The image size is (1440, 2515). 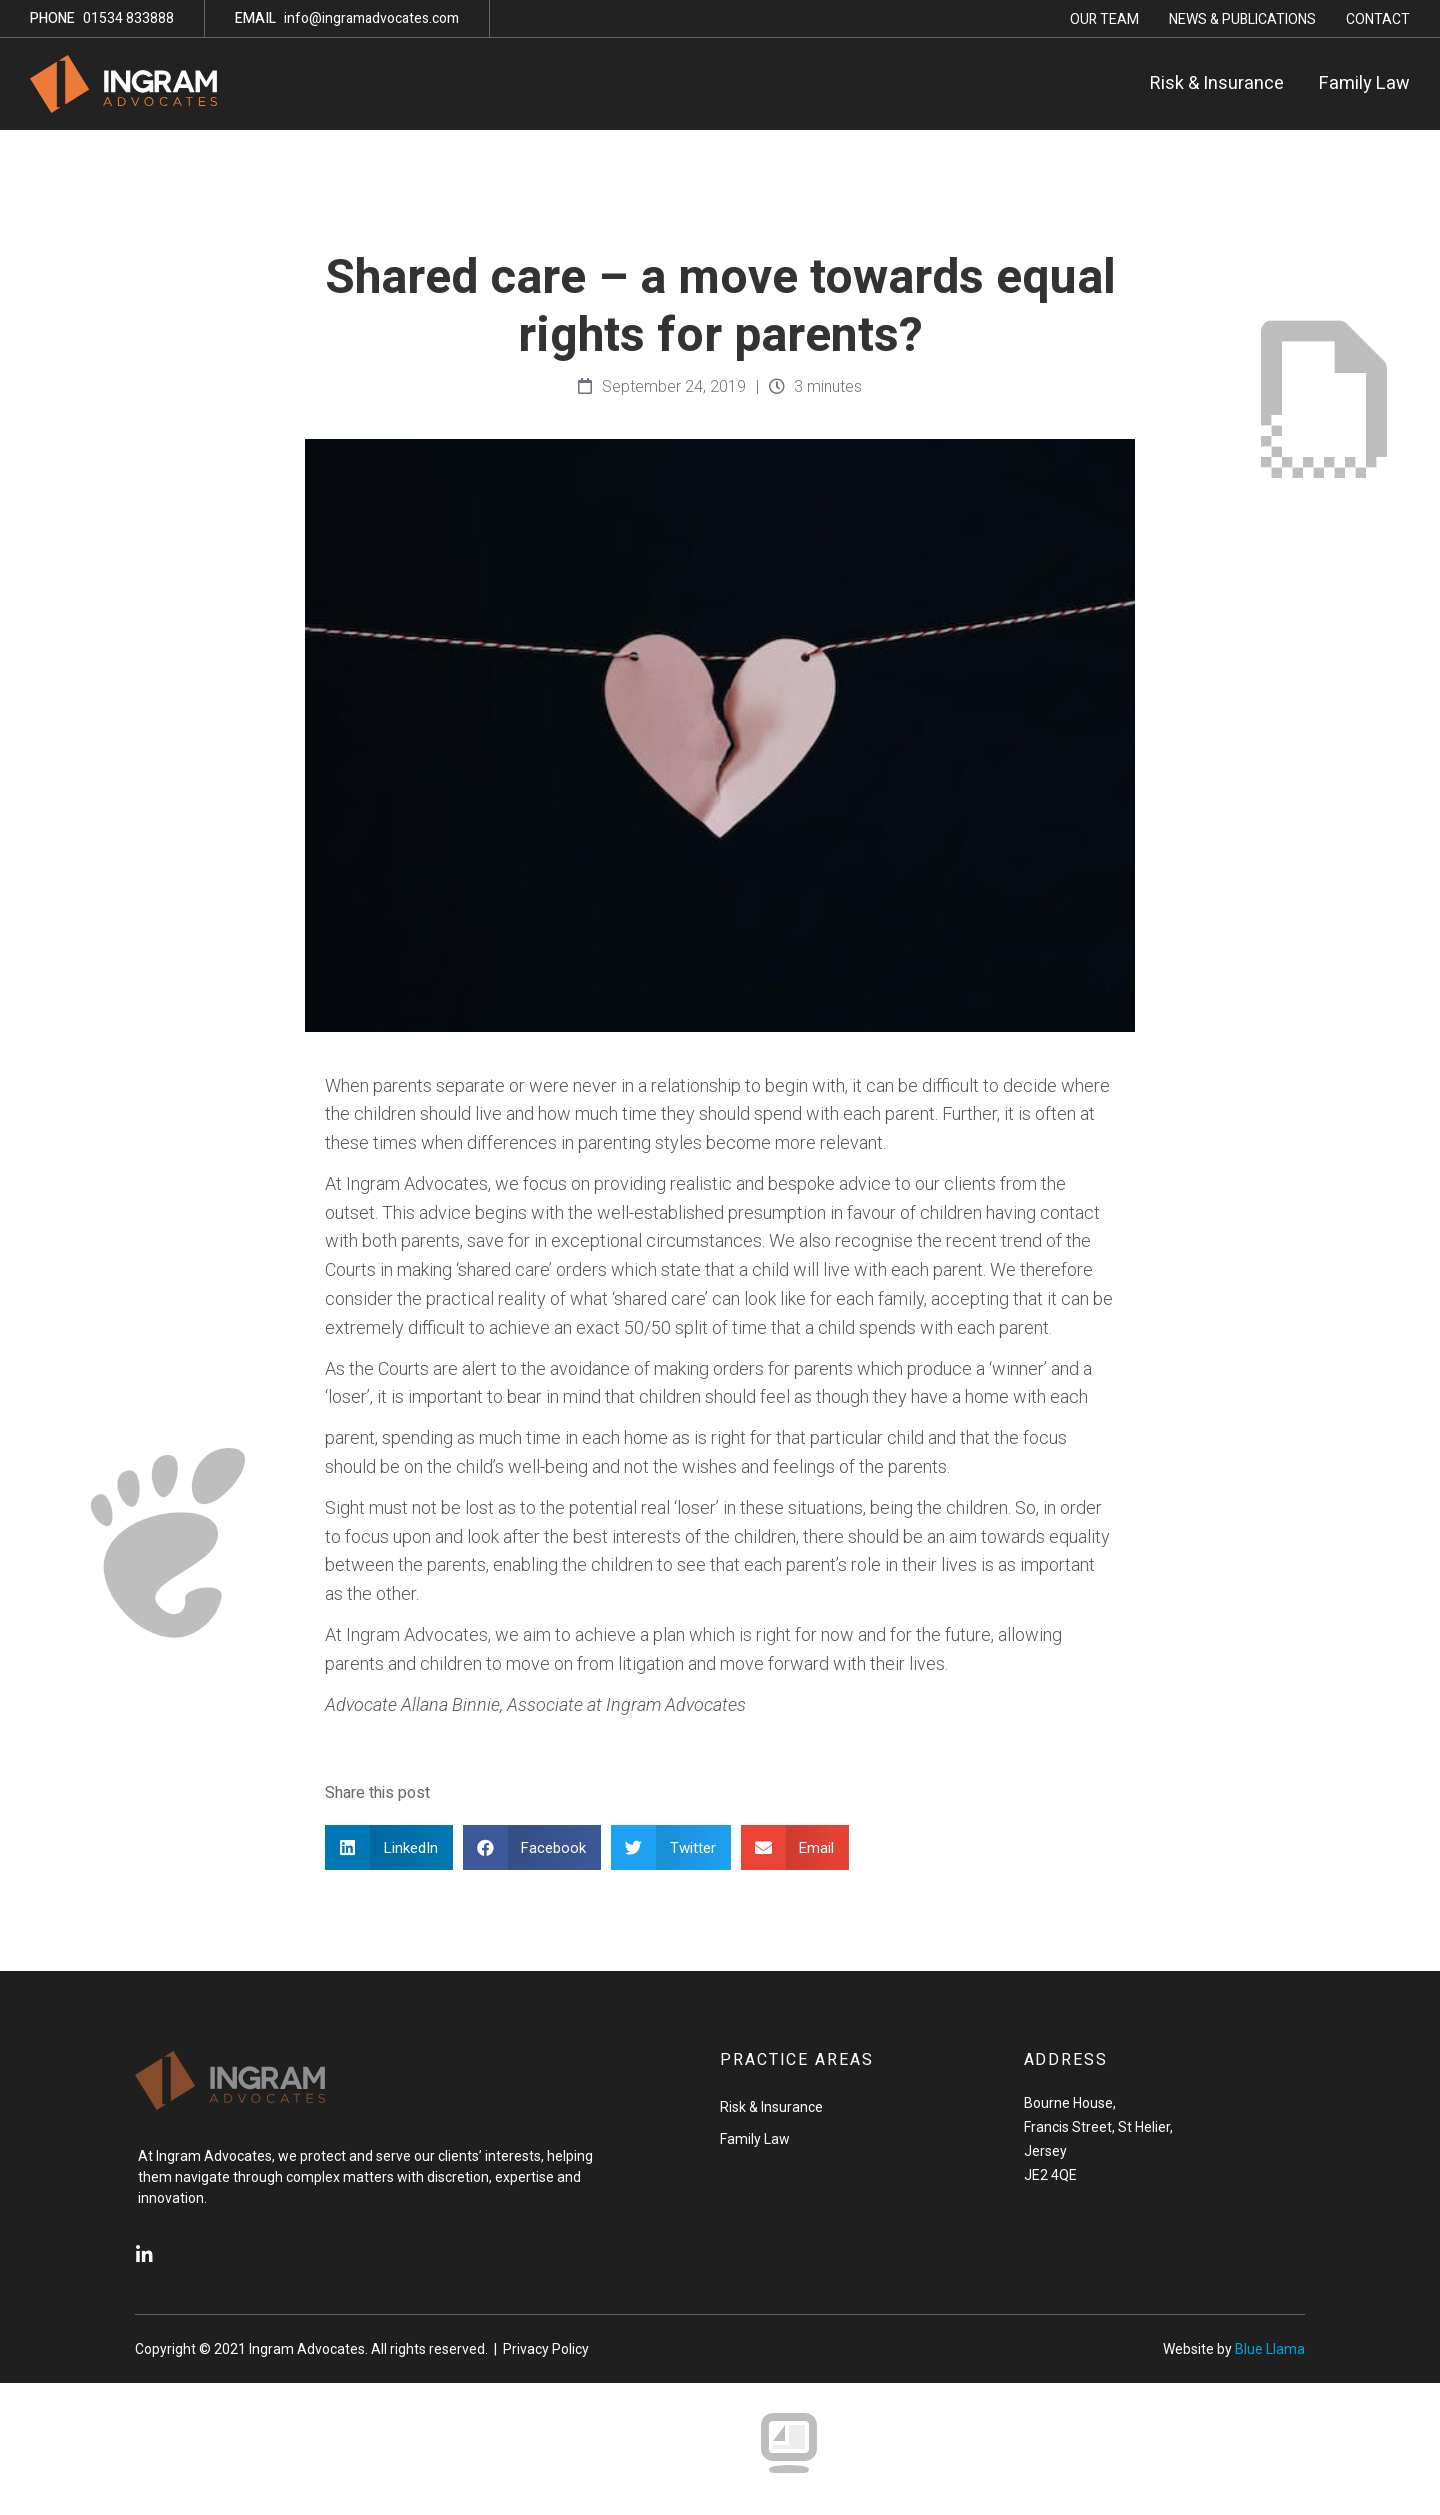 I want to click on change your desktop wallpaper, so click(x=789, y=2441).